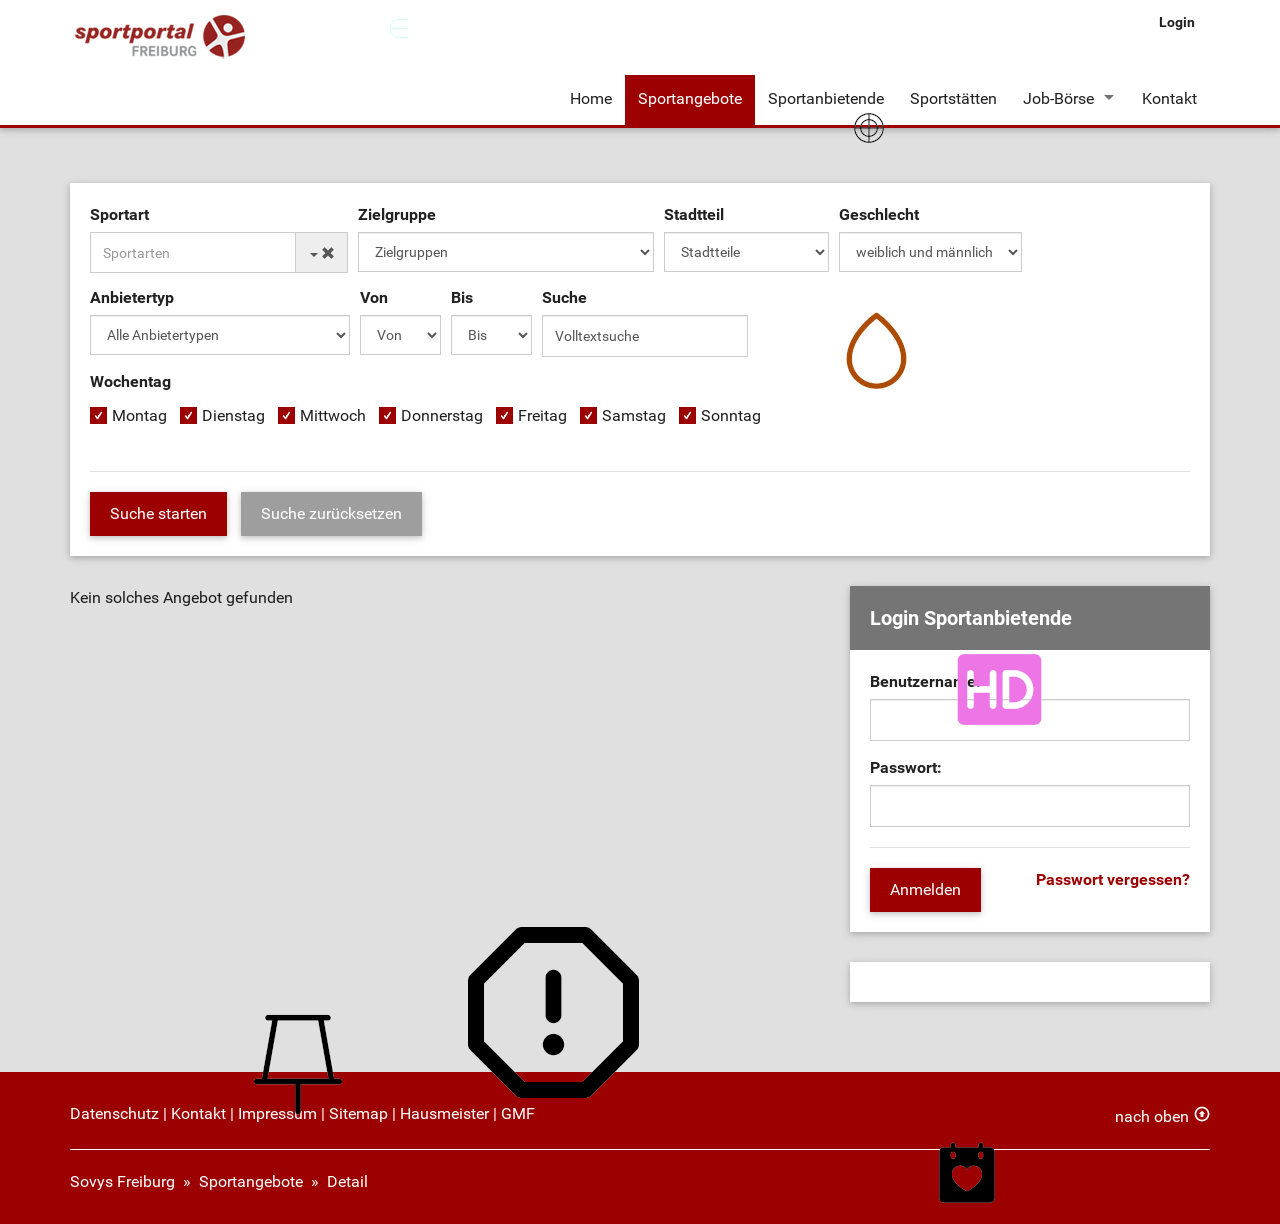 Image resolution: width=1280 pixels, height=1224 pixels. What do you see at coordinates (298, 1059) in the screenshot?
I see `pin an item to keep it visible` at bounding box center [298, 1059].